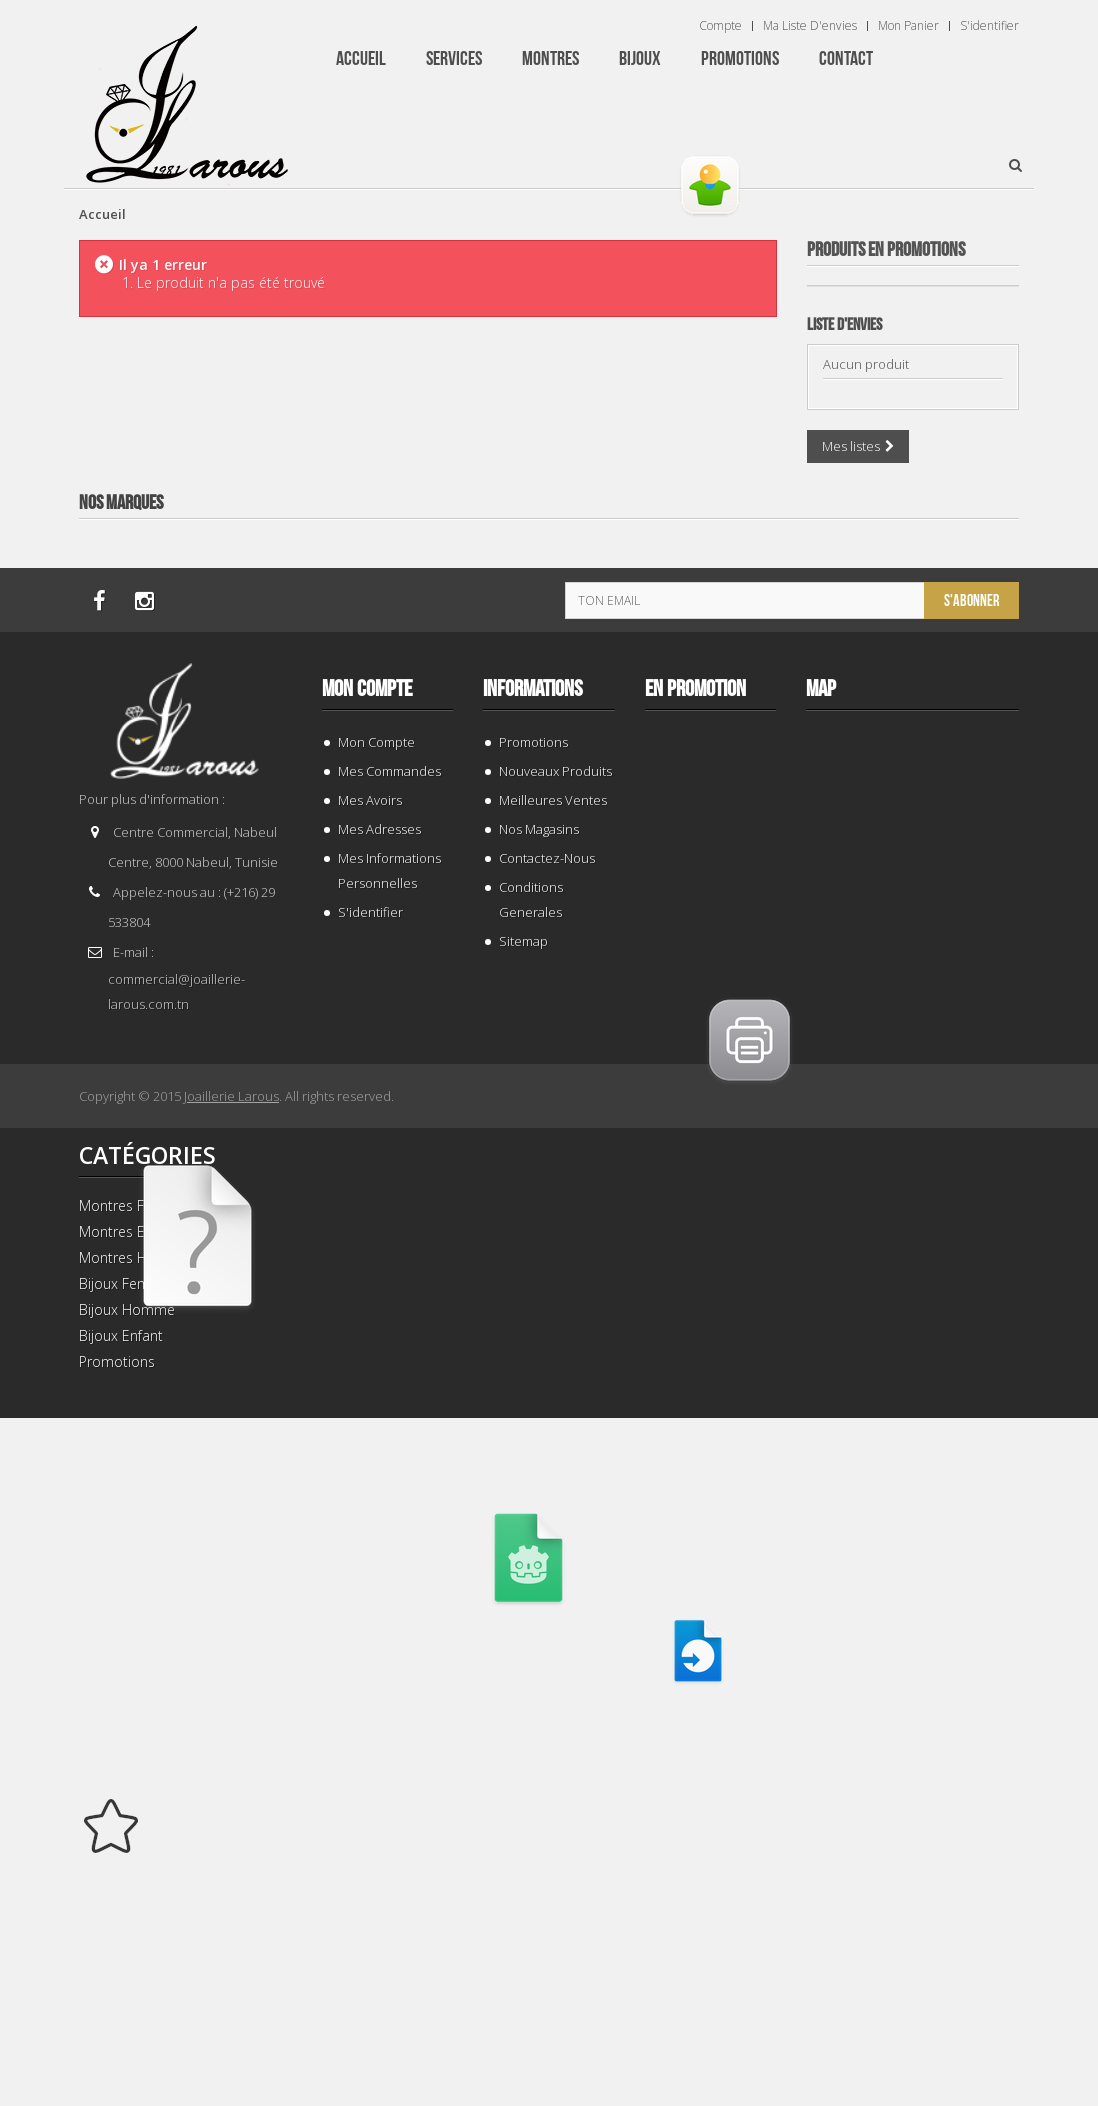 The width and height of the screenshot is (1098, 2106). Describe the element at coordinates (698, 1652) in the screenshot. I see `a gdscript source code file` at that location.